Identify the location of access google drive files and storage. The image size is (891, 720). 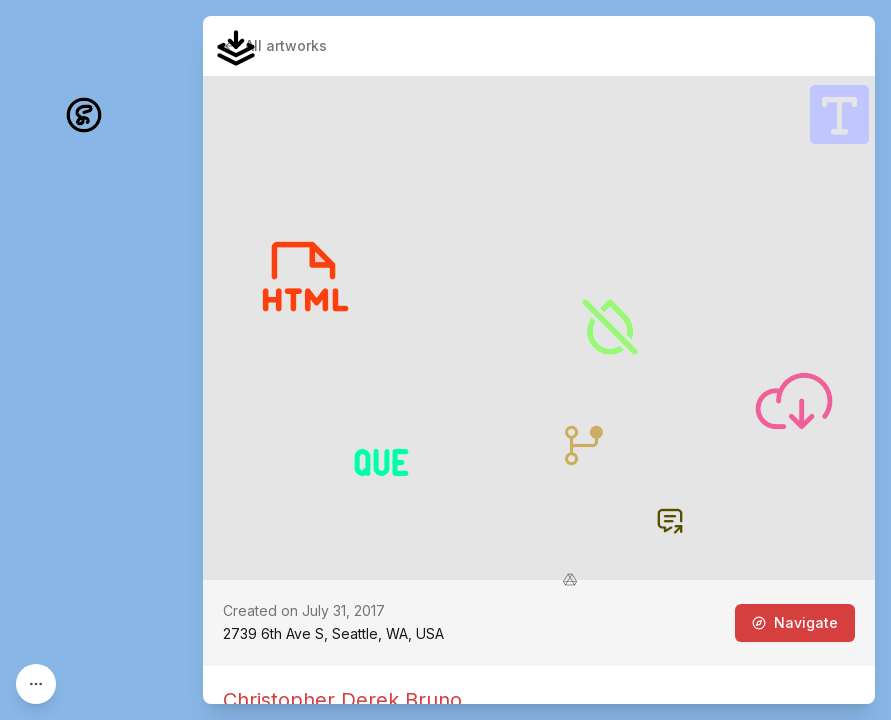
(570, 580).